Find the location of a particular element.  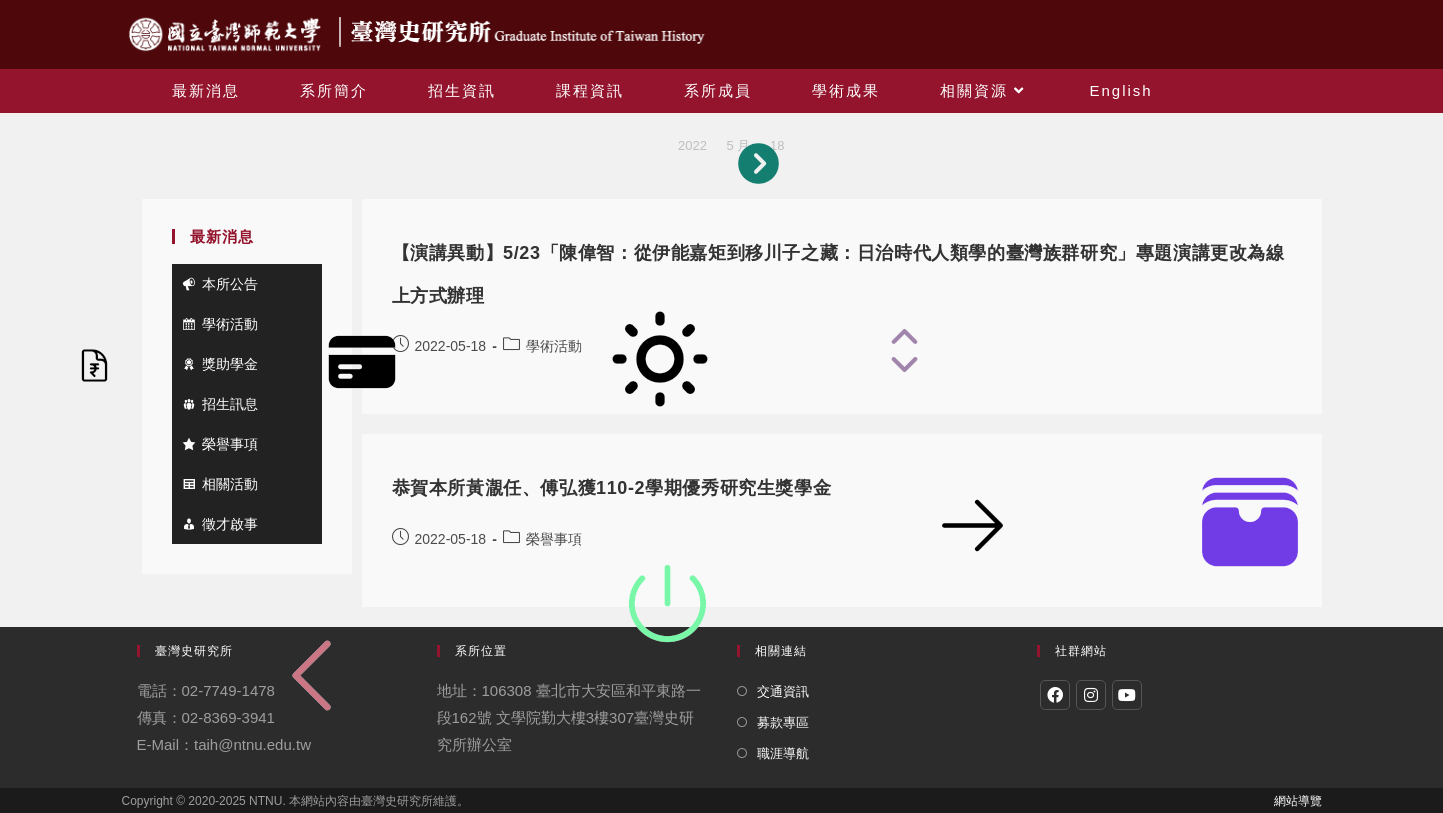

turn device on or off is located at coordinates (667, 603).